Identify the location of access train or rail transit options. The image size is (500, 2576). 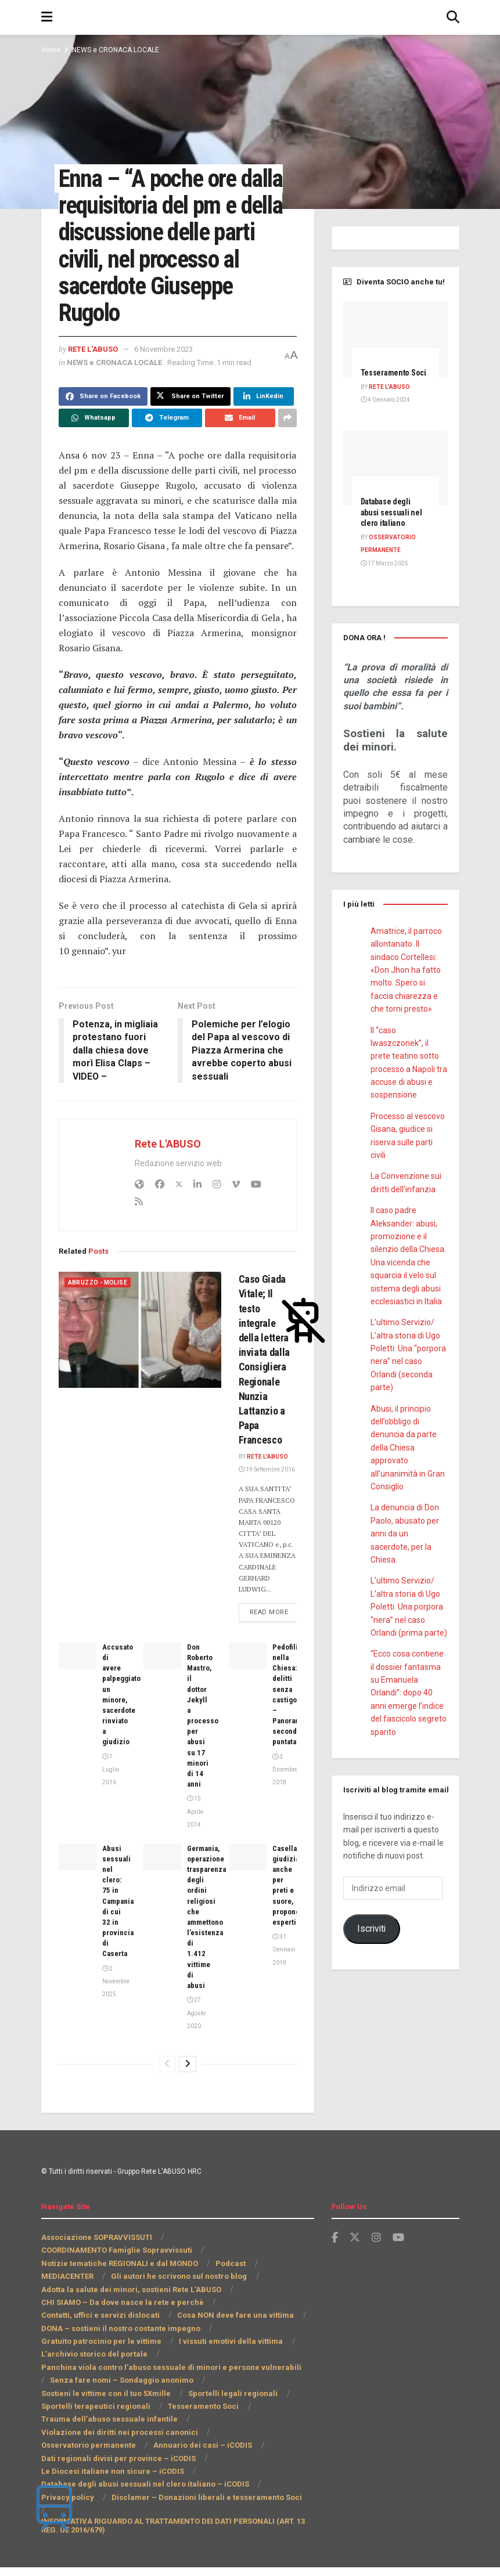
(54, 2506).